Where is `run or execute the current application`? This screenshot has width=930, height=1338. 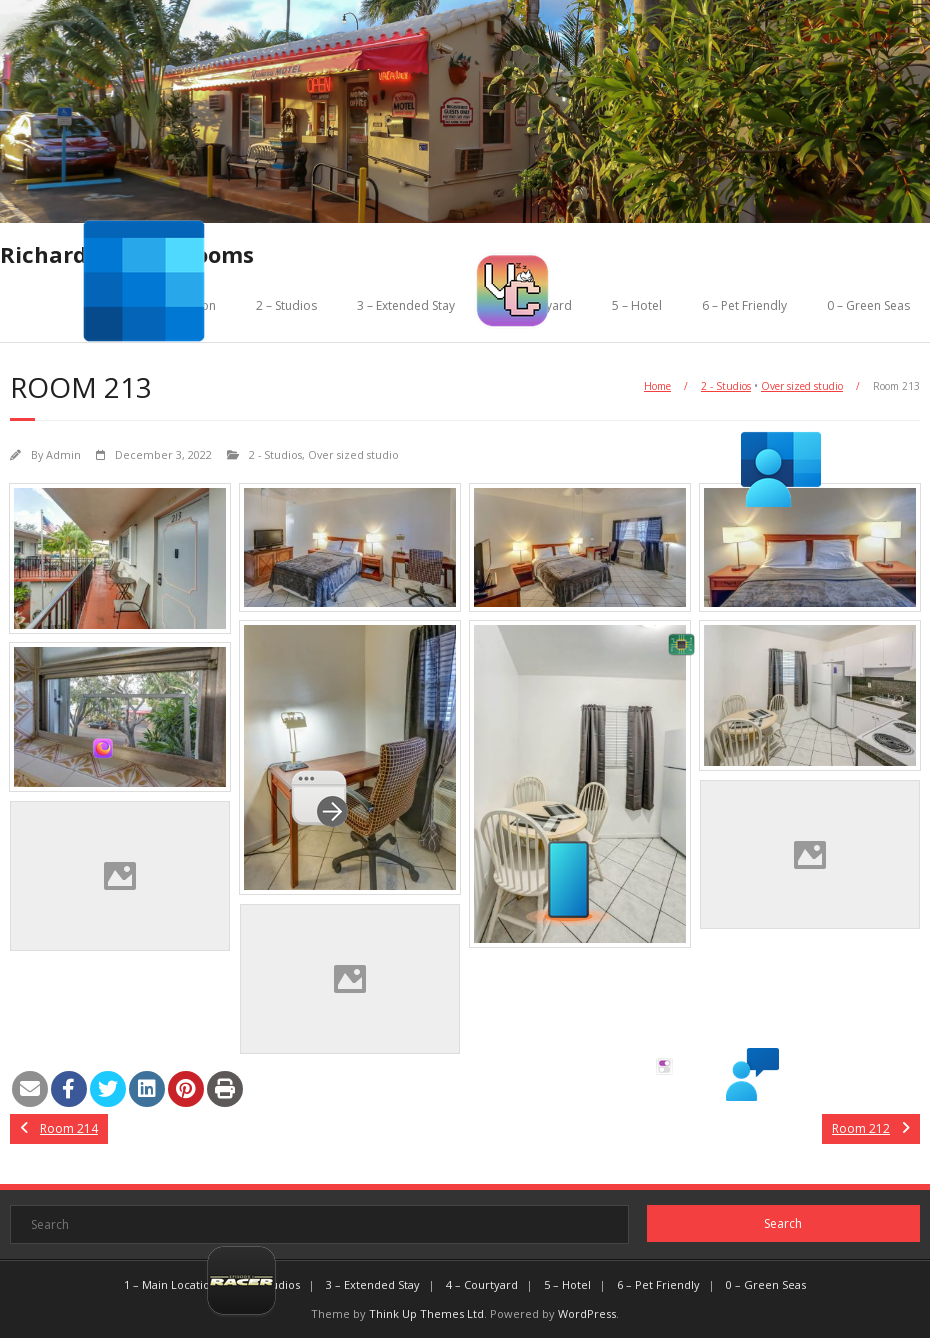
run or execute the current application is located at coordinates (319, 798).